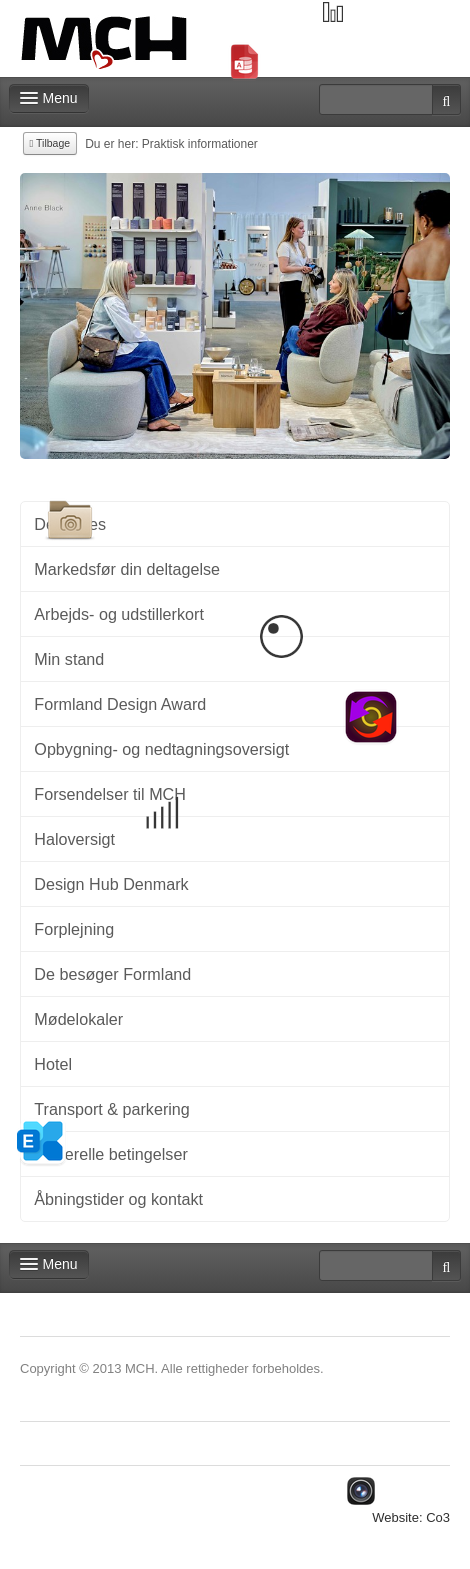 This screenshot has width=470, height=1569. Describe the element at coordinates (163, 811) in the screenshot. I see `mobile network signal strength indicator` at that location.